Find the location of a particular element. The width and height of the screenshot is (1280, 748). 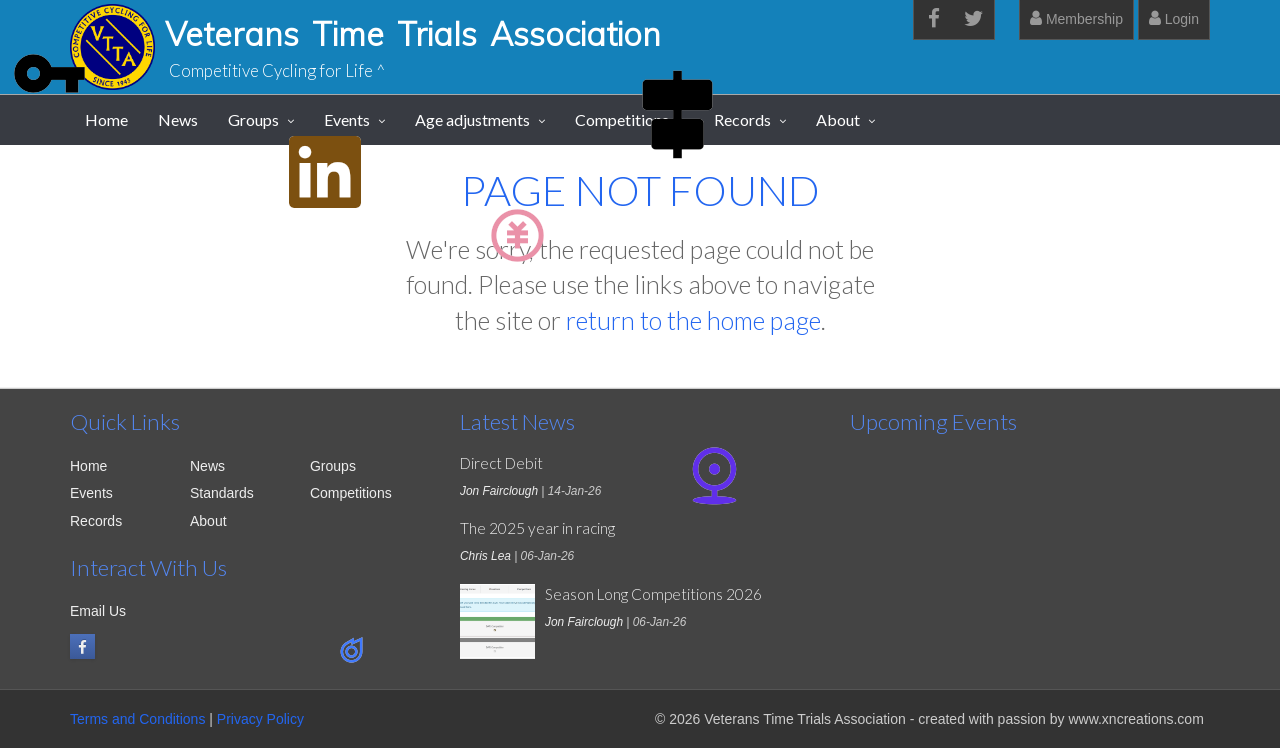

view balance in chinese yuan is located at coordinates (517, 235).